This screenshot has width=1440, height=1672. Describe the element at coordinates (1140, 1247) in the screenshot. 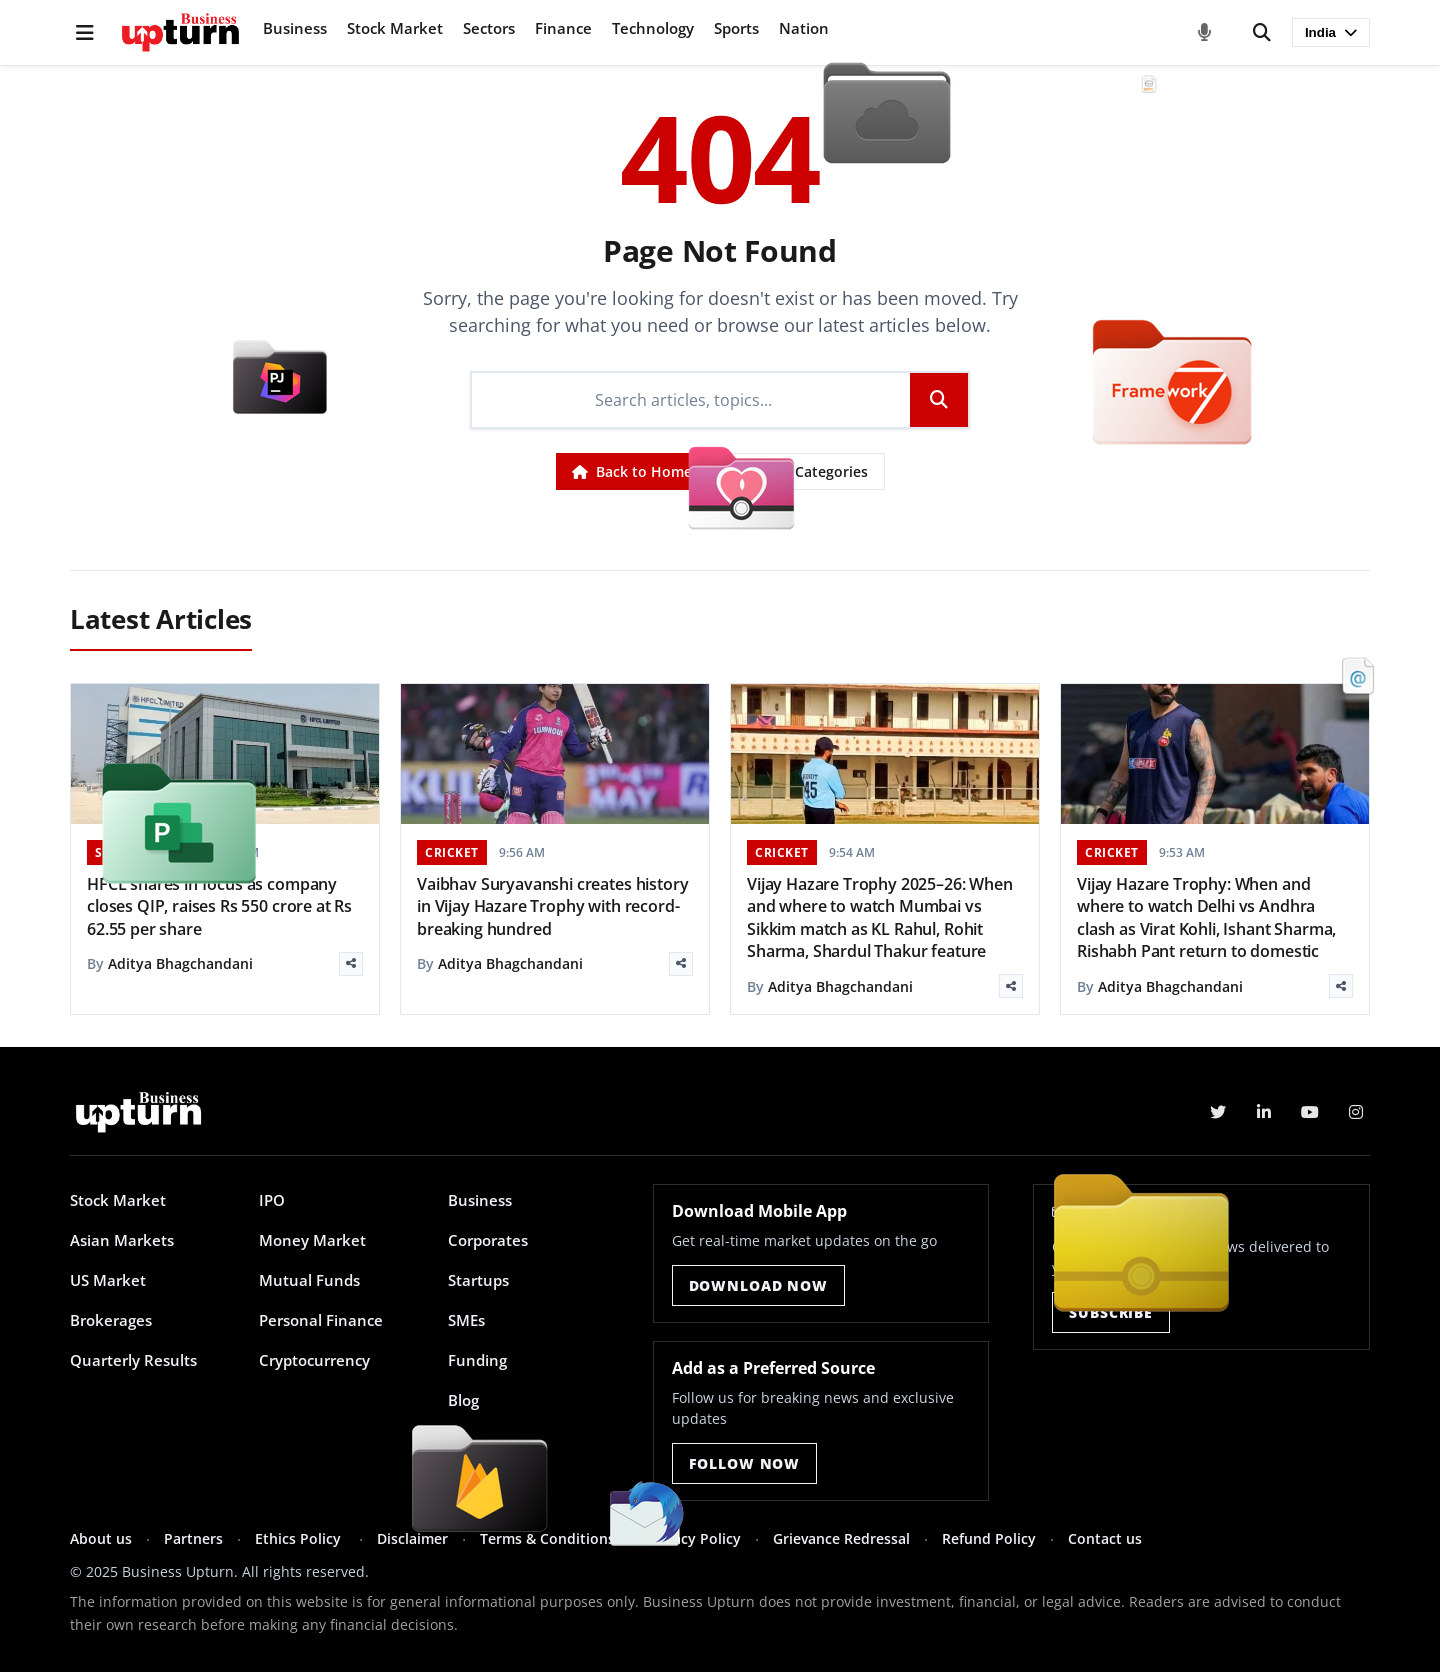

I see `folder for storing pokémon-related files or games` at that location.